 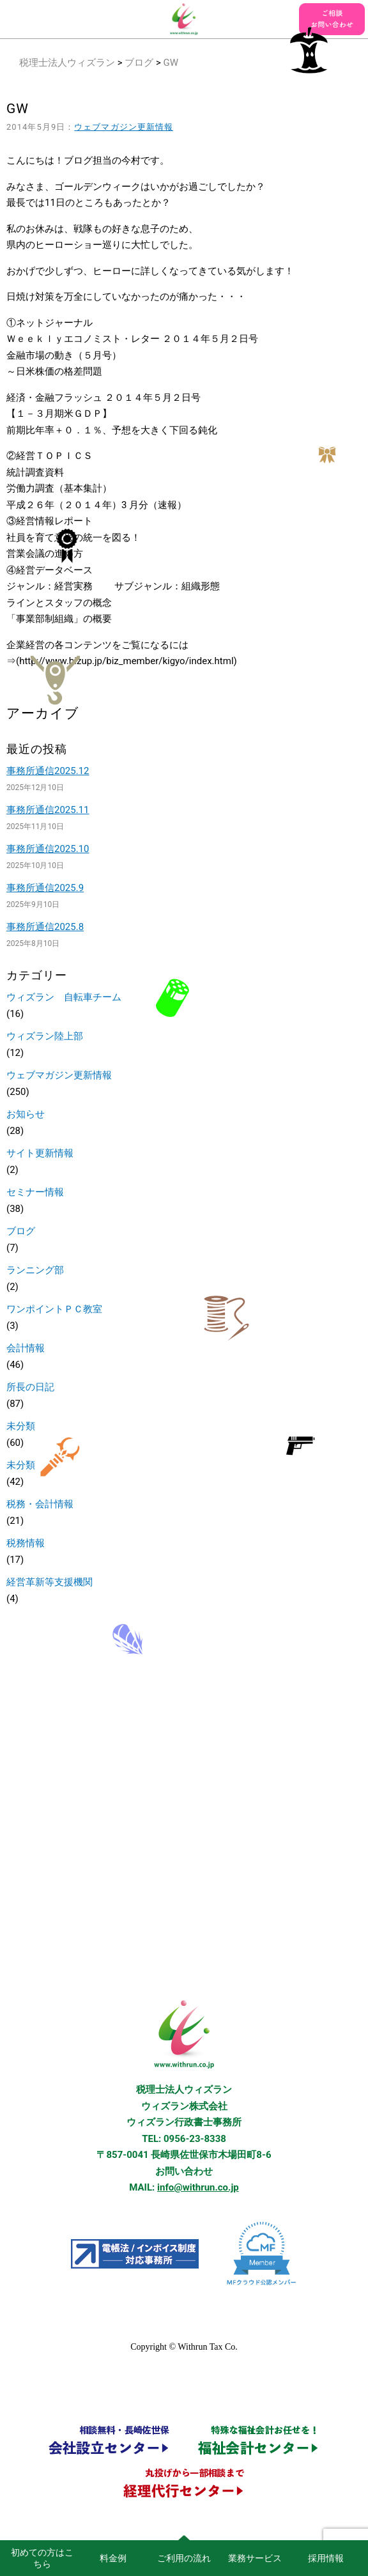 I want to click on indicates food waste or compost category, so click(x=309, y=50).